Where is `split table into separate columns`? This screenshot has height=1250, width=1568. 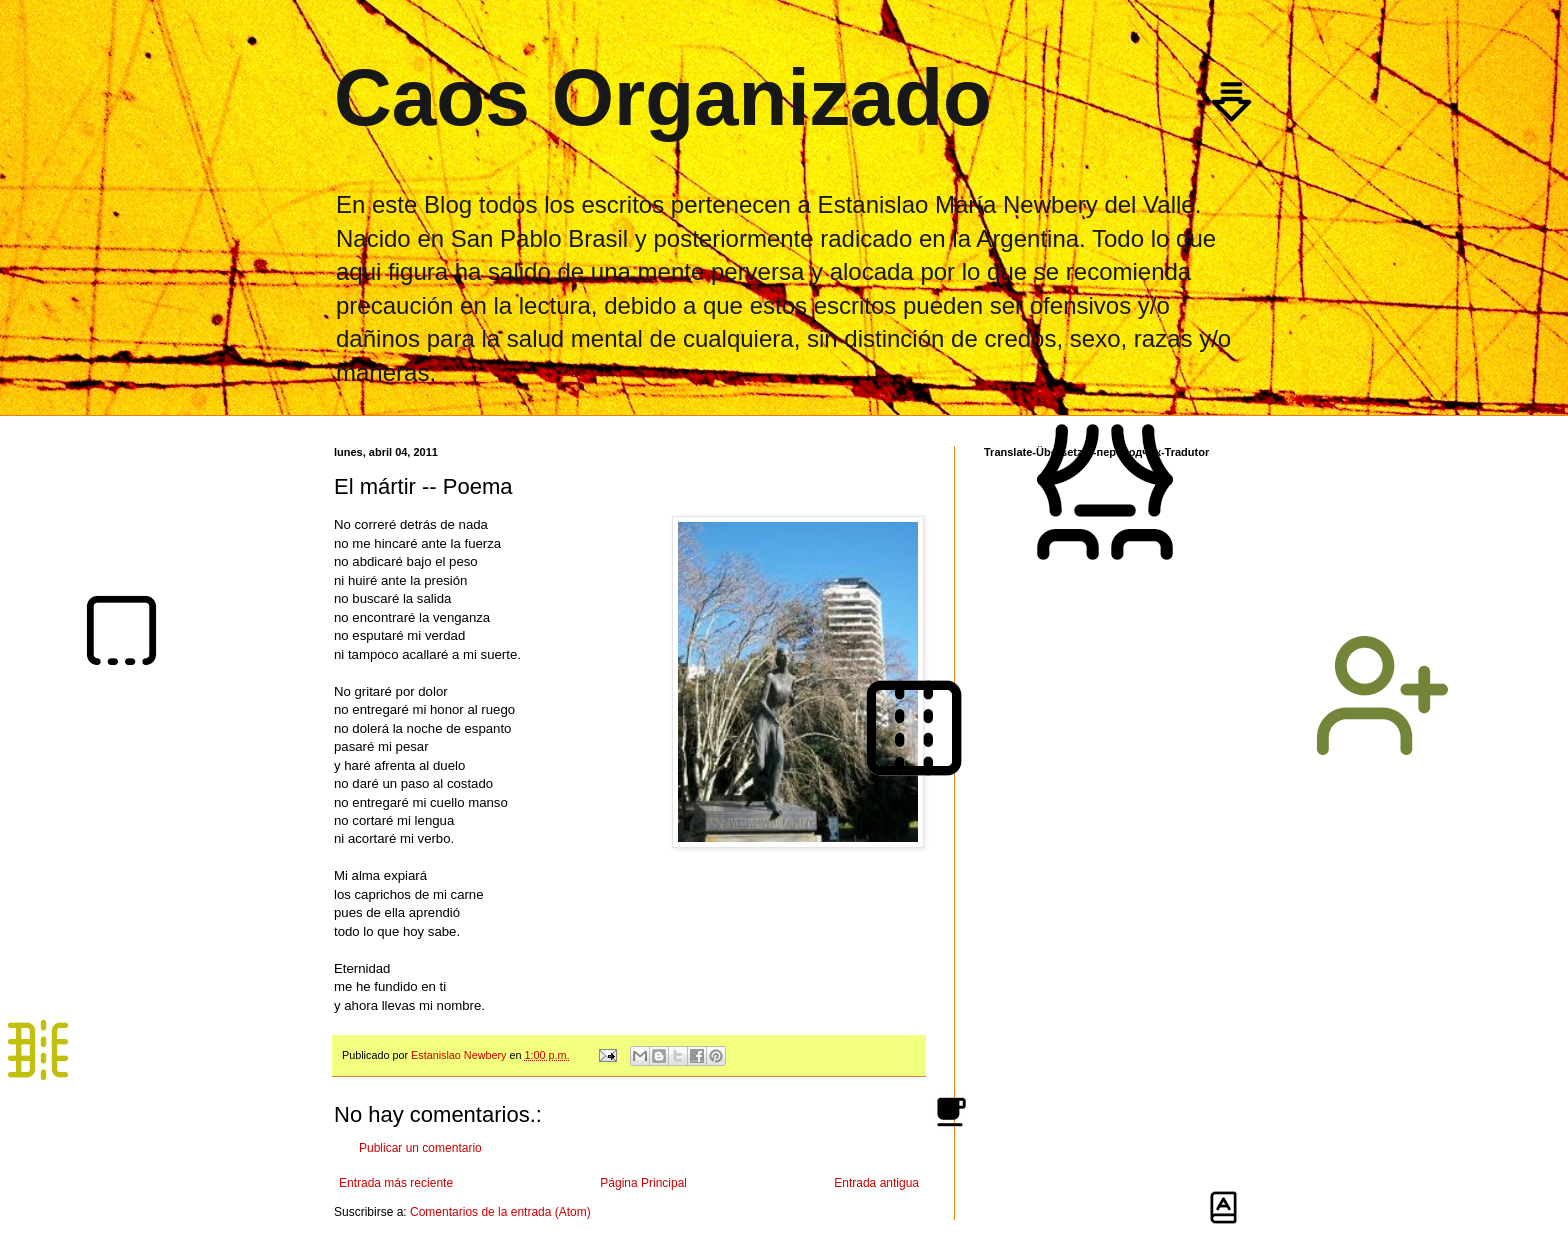 split table into separate columns is located at coordinates (38, 1050).